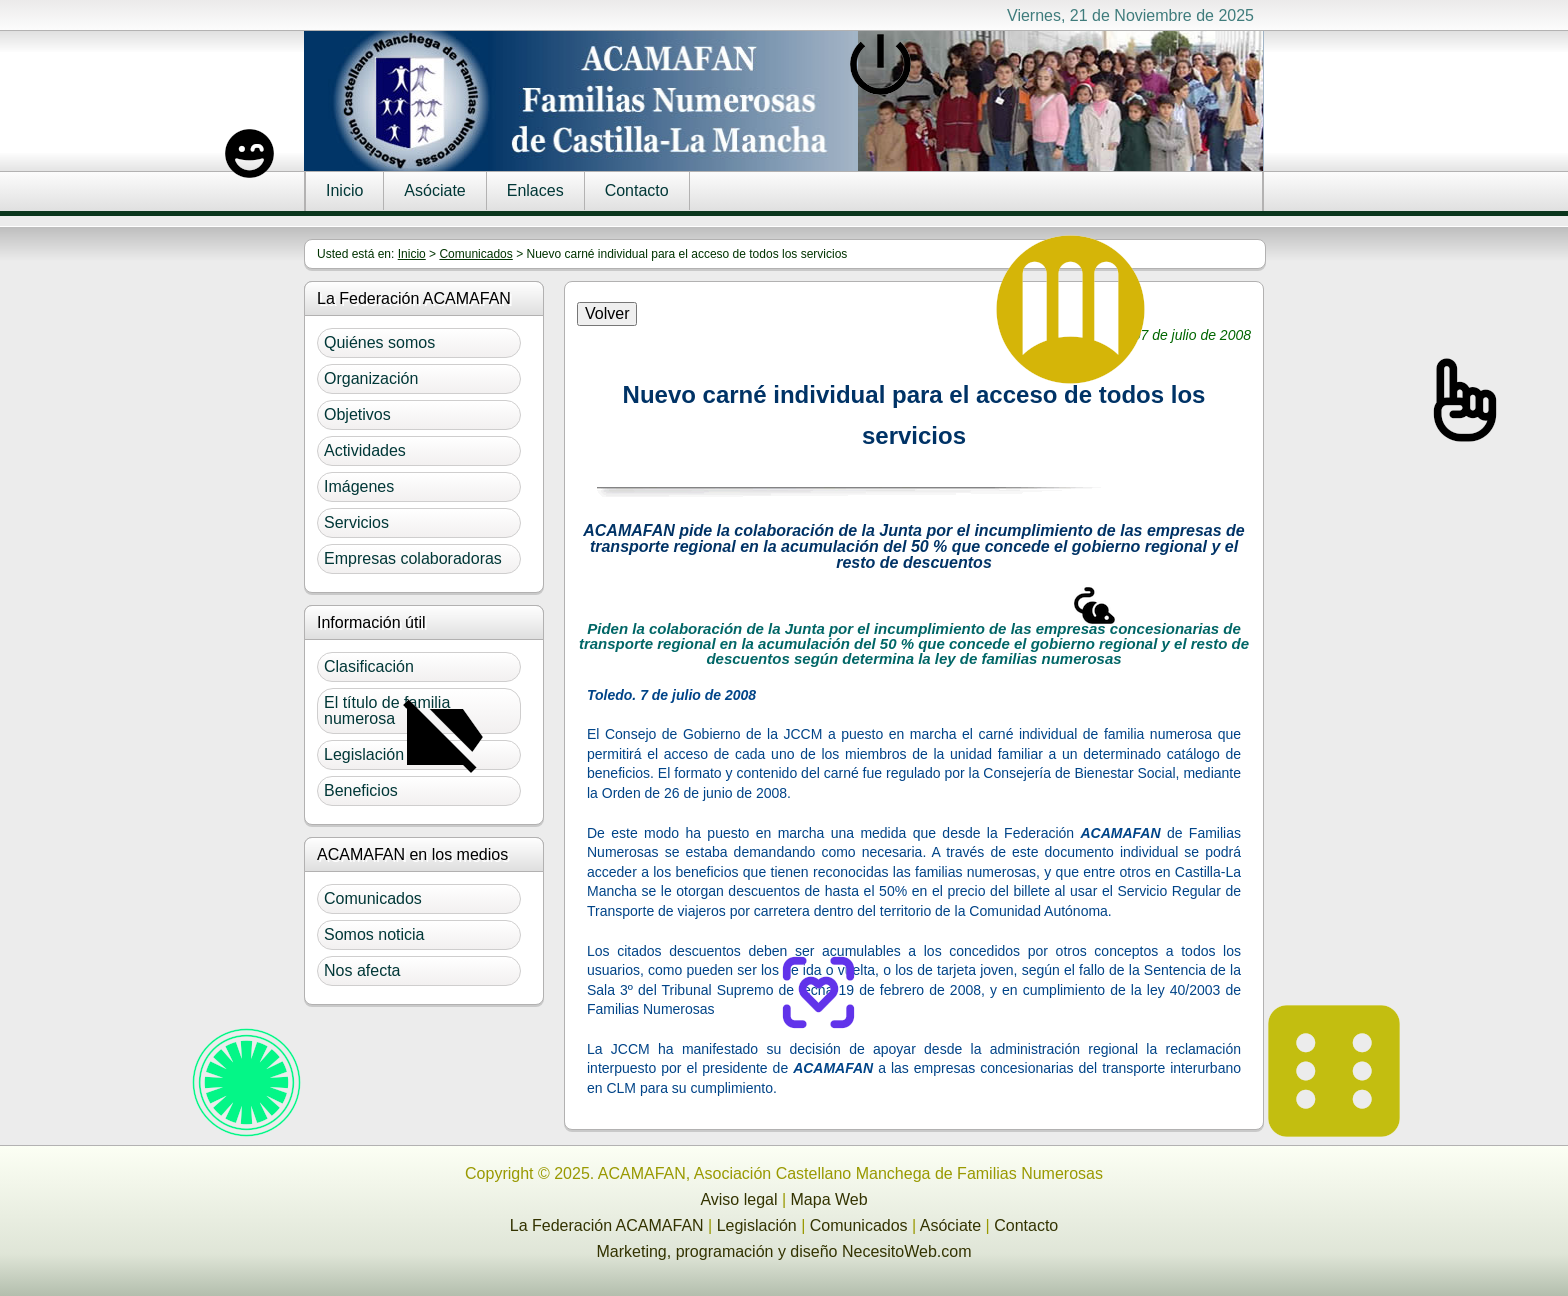  Describe the element at coordinates (880, 64) in the screenshot. I see `power on or off the device` at that location.